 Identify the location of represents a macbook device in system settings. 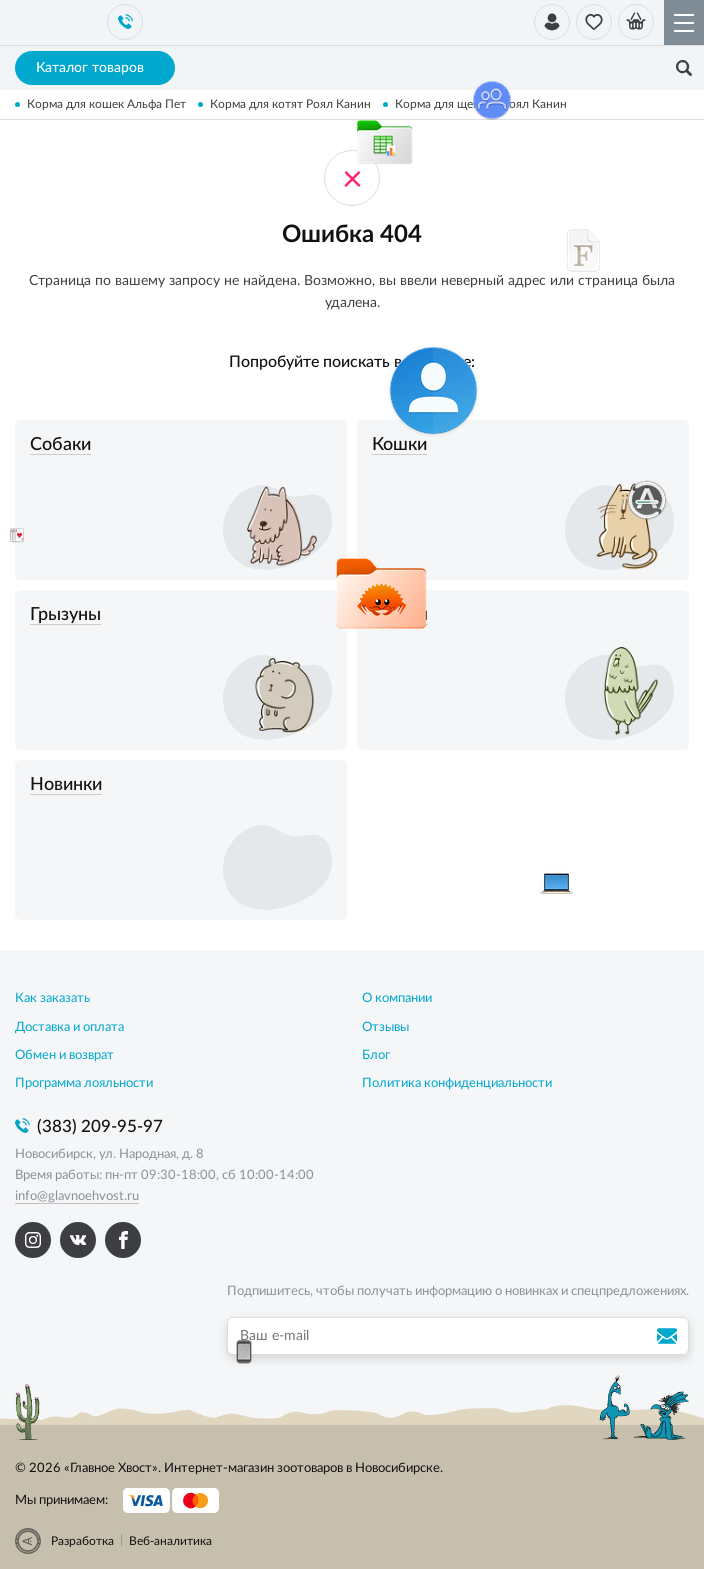
(556, 880).